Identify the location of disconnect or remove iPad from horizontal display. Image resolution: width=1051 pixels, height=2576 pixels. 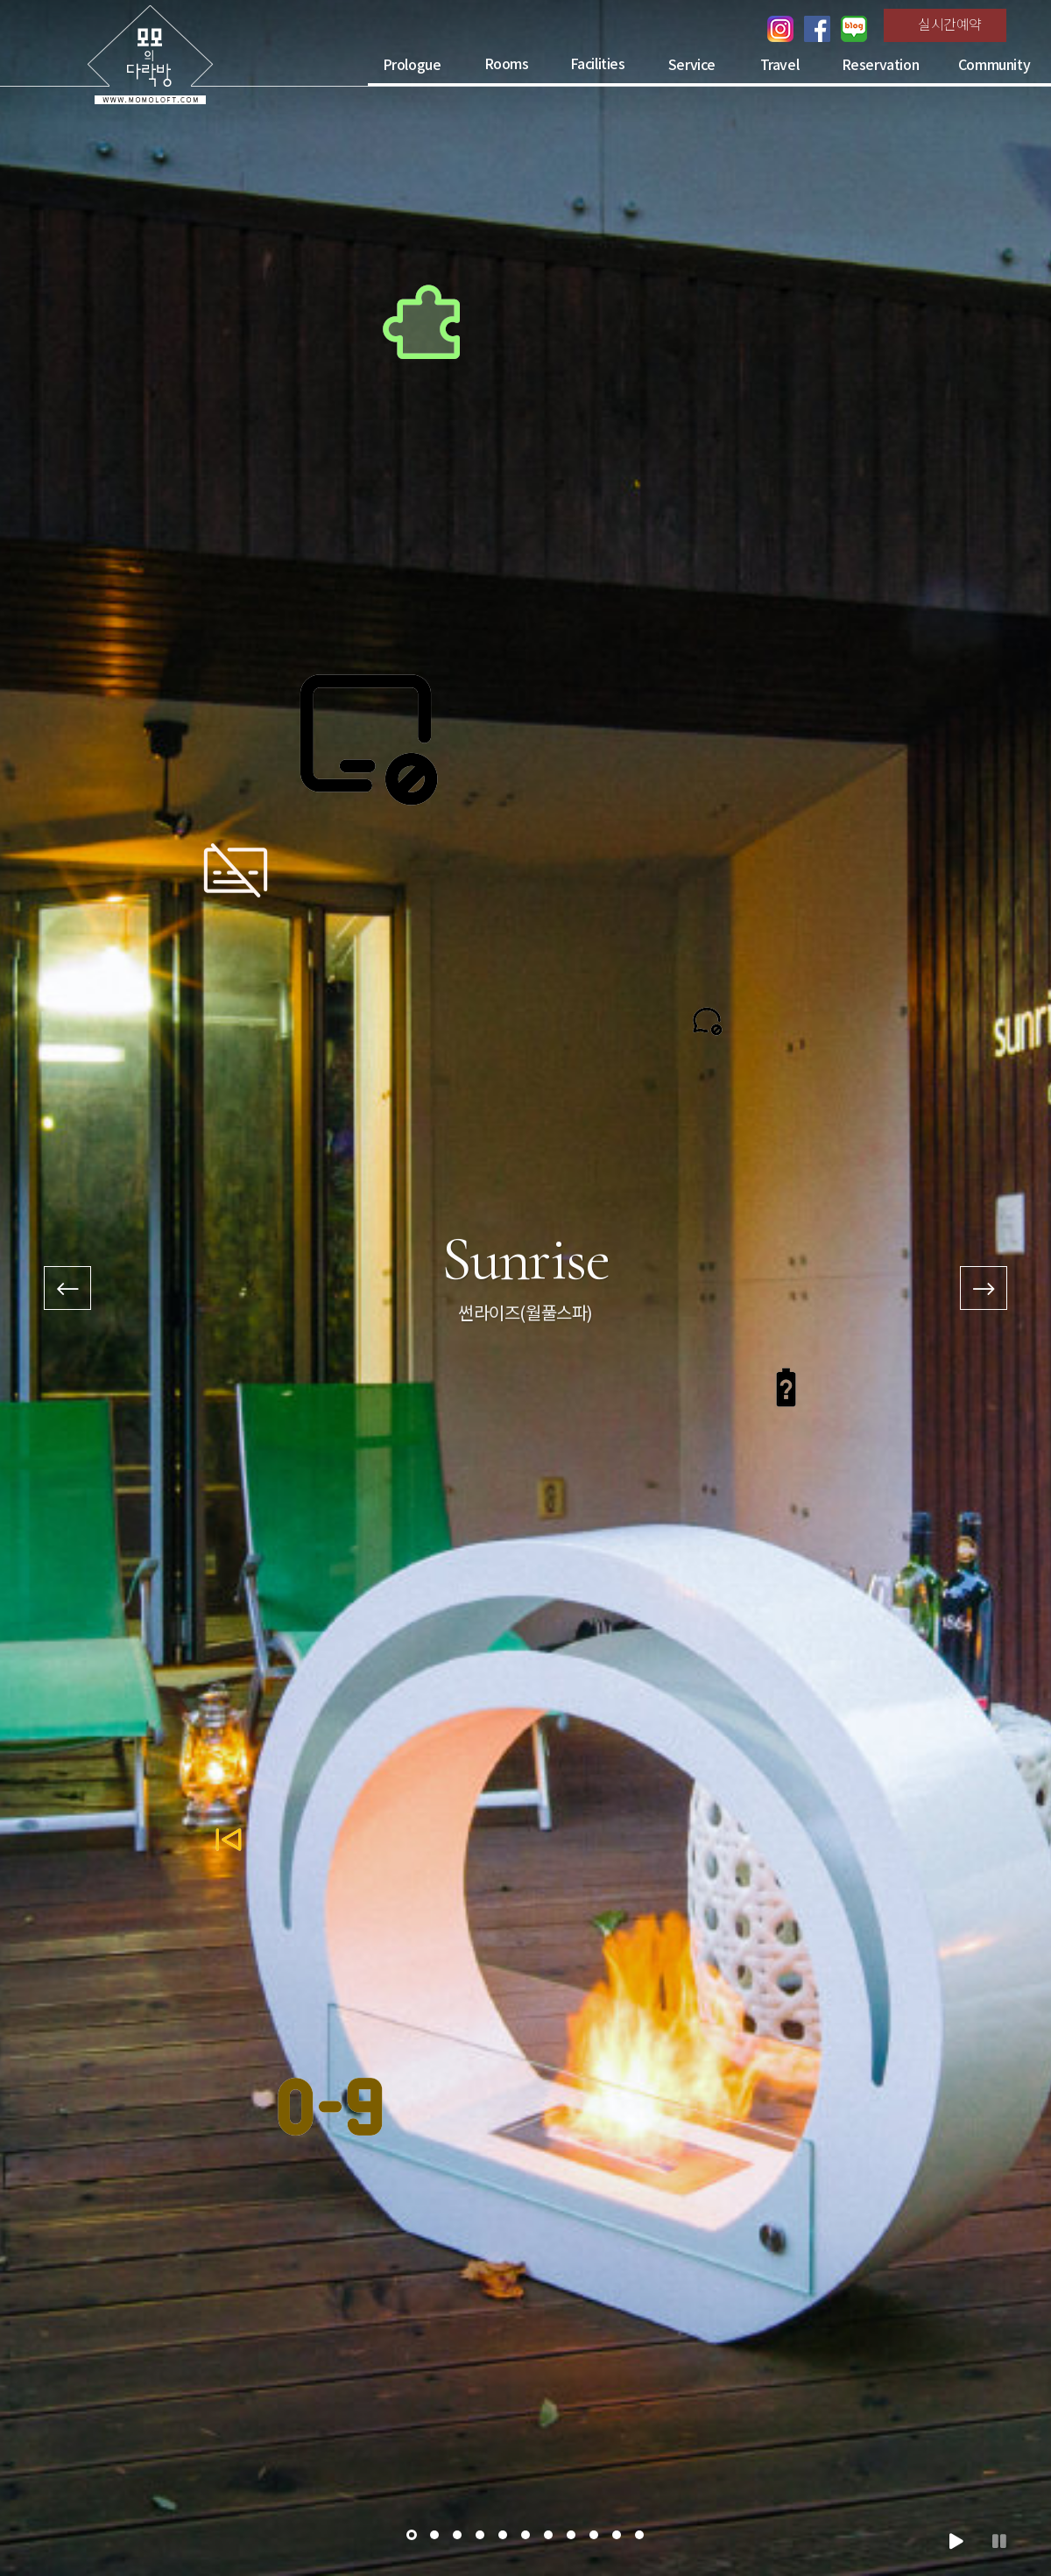
(365, 733).